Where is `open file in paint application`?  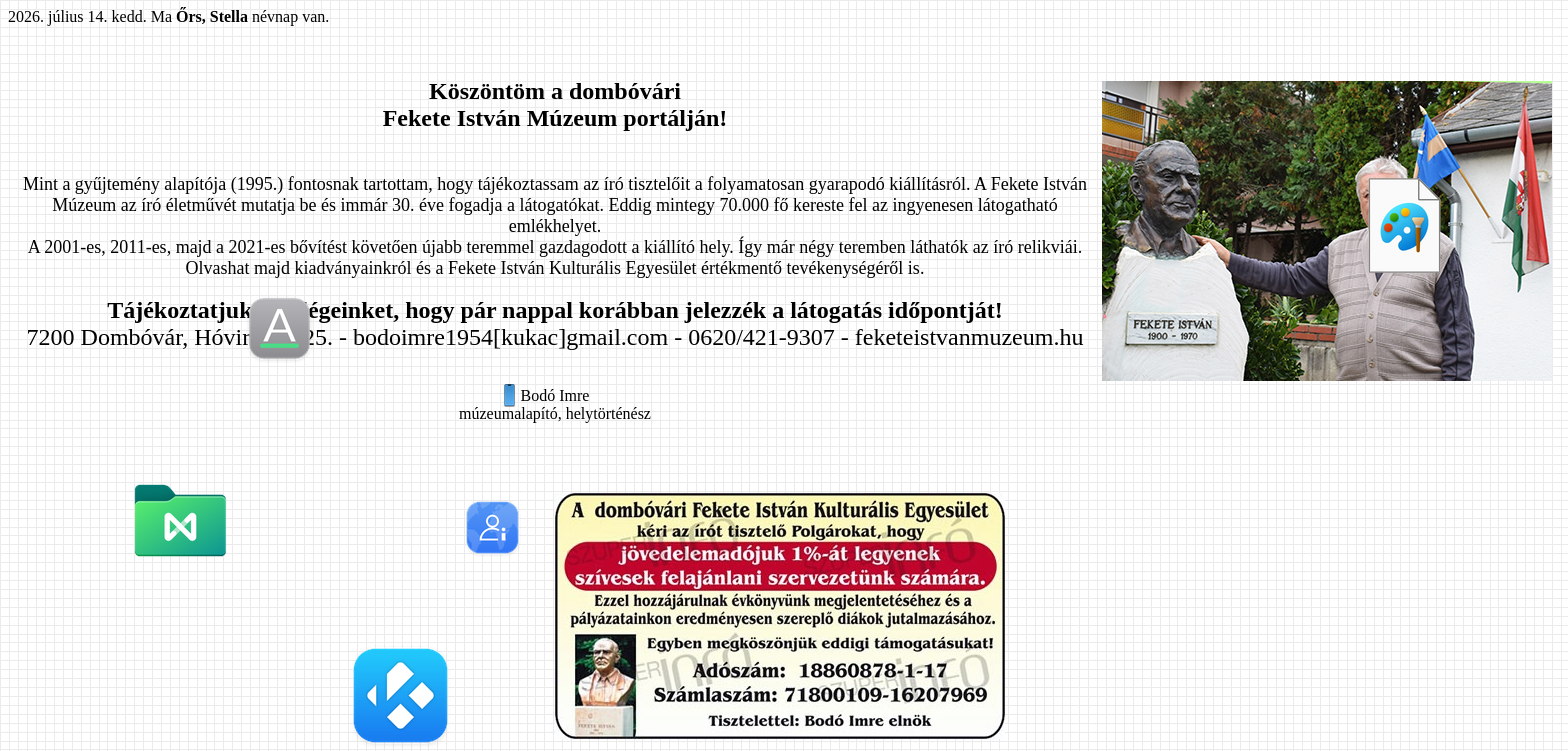 open file in paint application is located at coordinates (1404, 225).